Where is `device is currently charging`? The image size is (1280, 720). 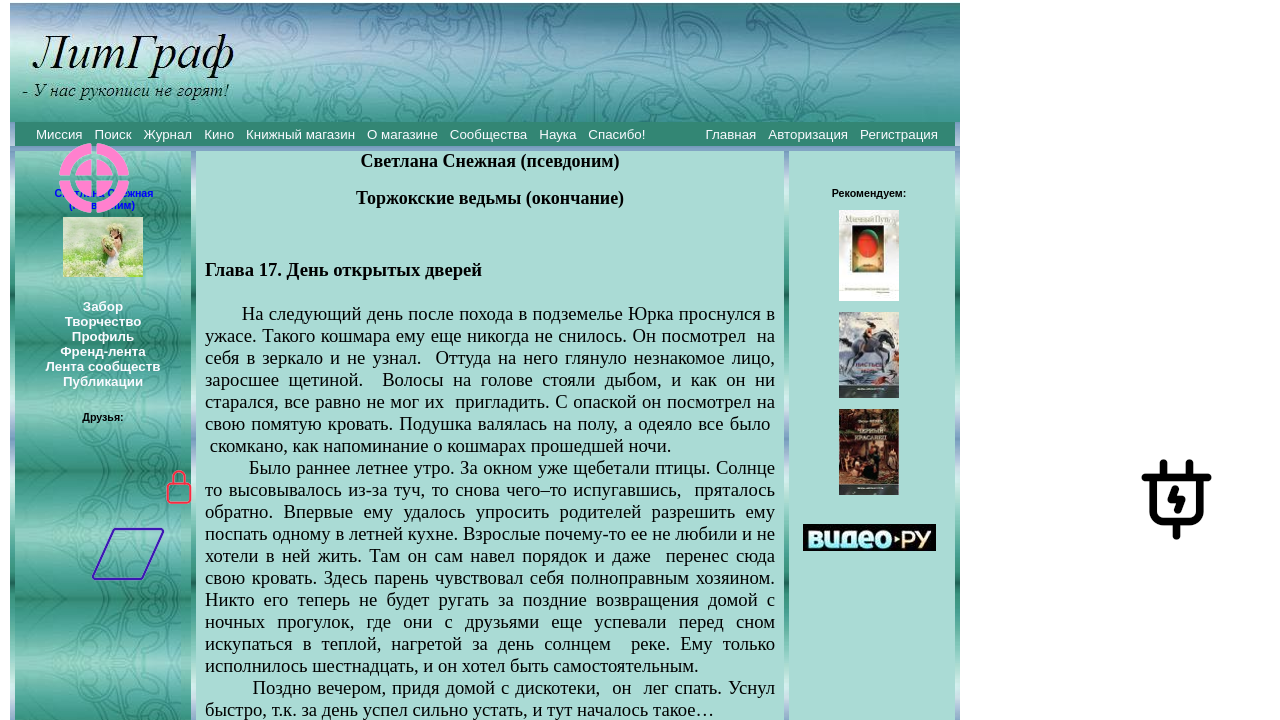
device is currently charging is located at coordinates (1176, 499).